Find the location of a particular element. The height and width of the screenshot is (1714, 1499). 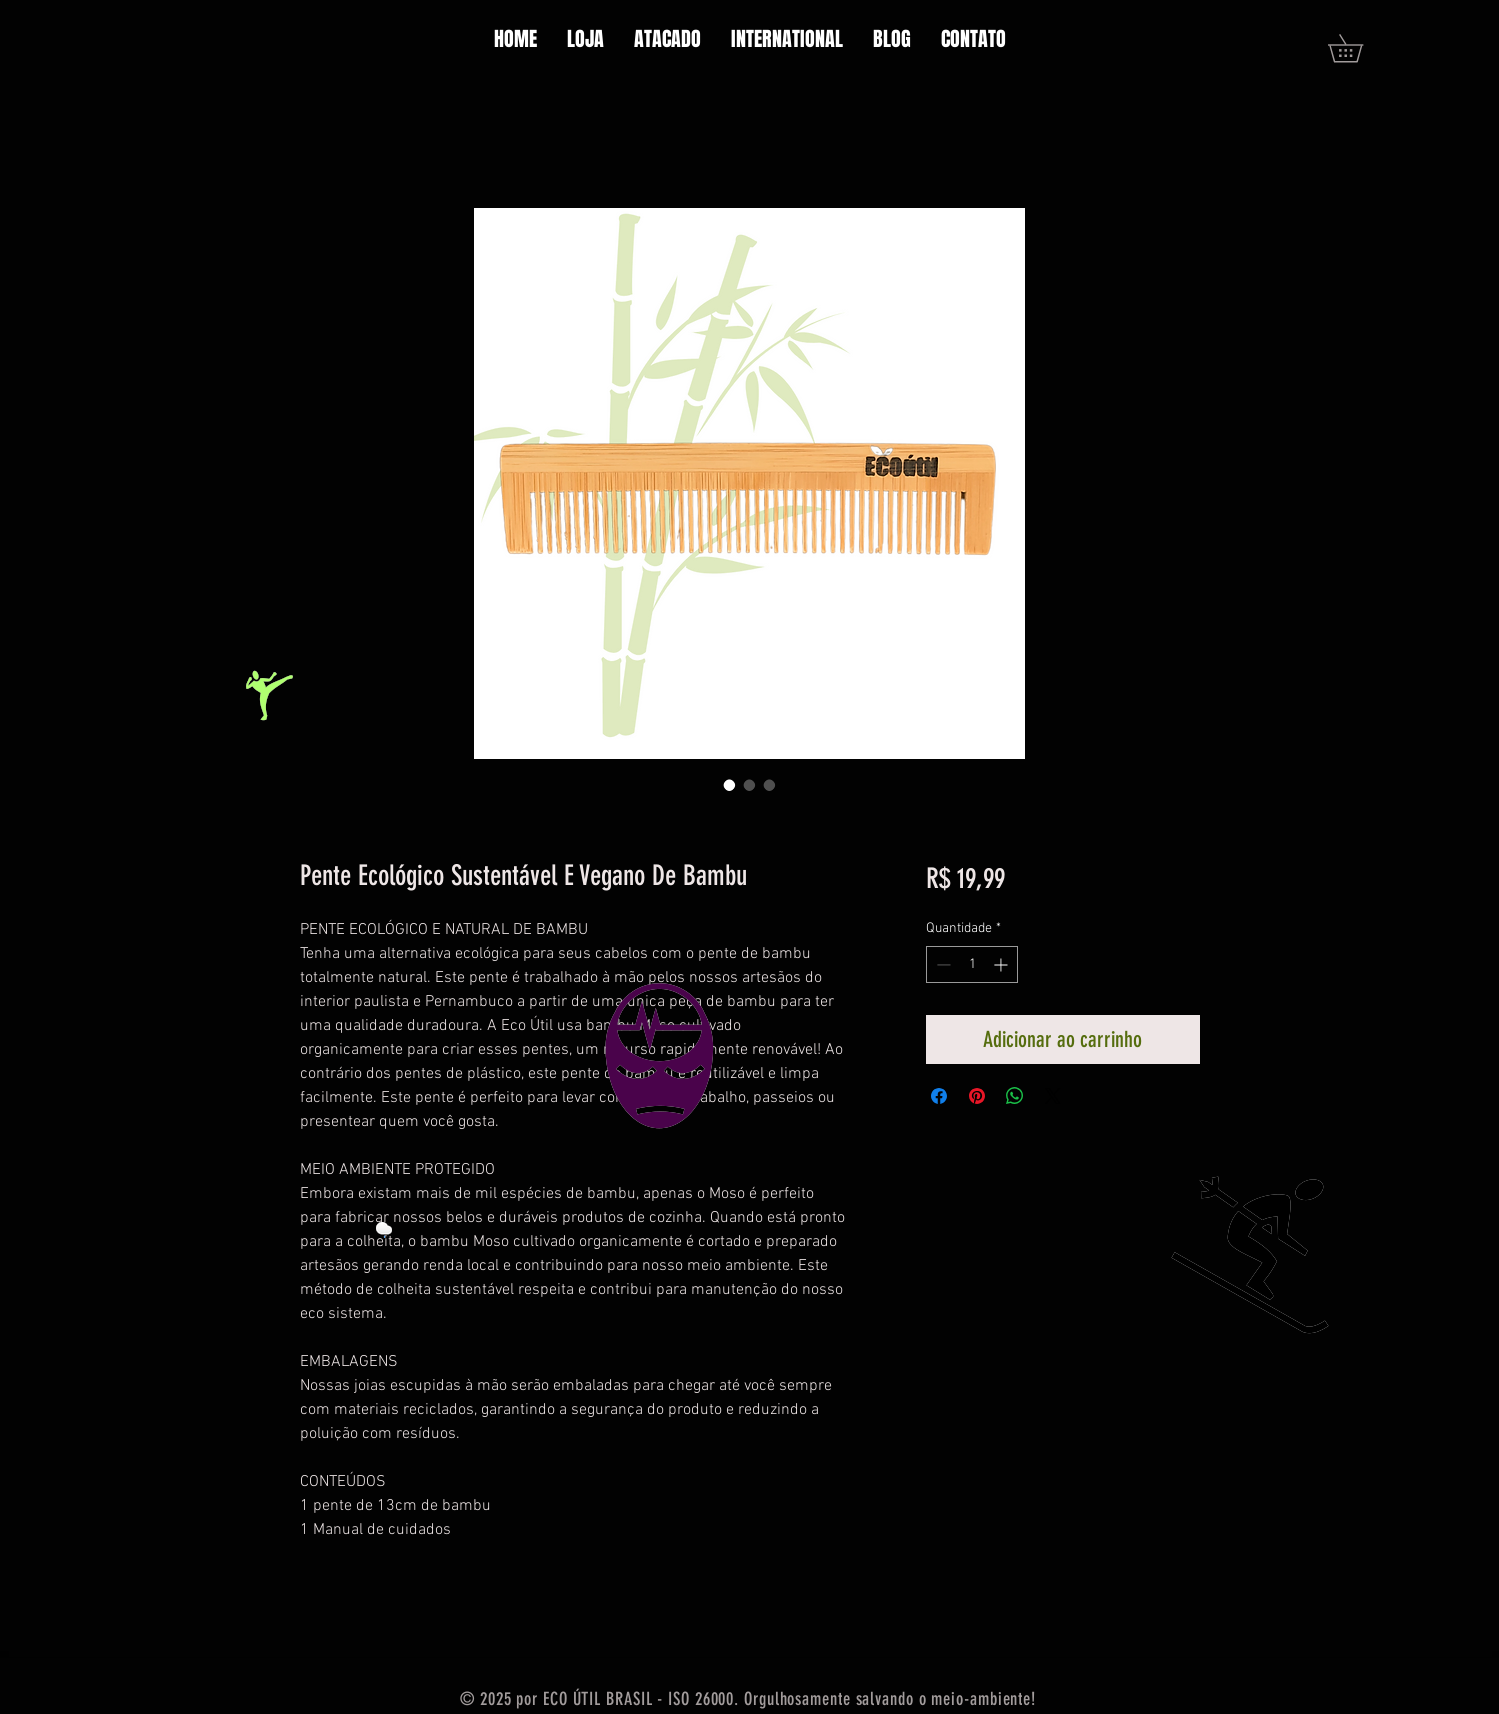

access skiing or winter sports activities is located at coordinates (1250, 1255).